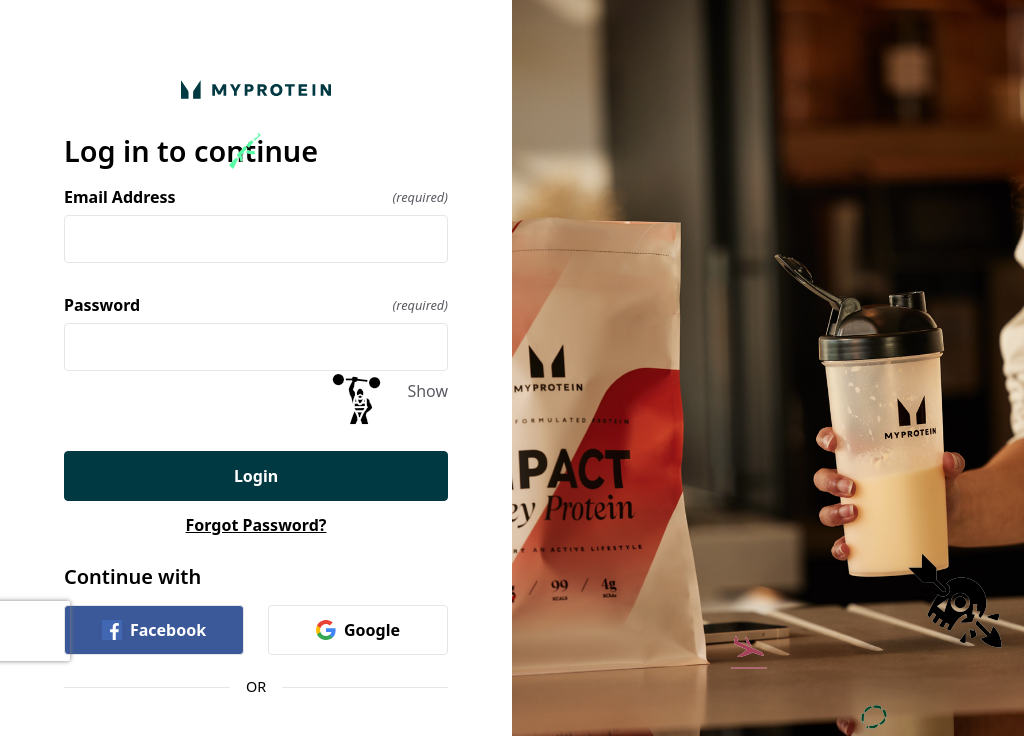 The height and width of the screenshot is (736, 1024). I want to click on skull pierced by arrow achievement or trophy, so click(955, 600).